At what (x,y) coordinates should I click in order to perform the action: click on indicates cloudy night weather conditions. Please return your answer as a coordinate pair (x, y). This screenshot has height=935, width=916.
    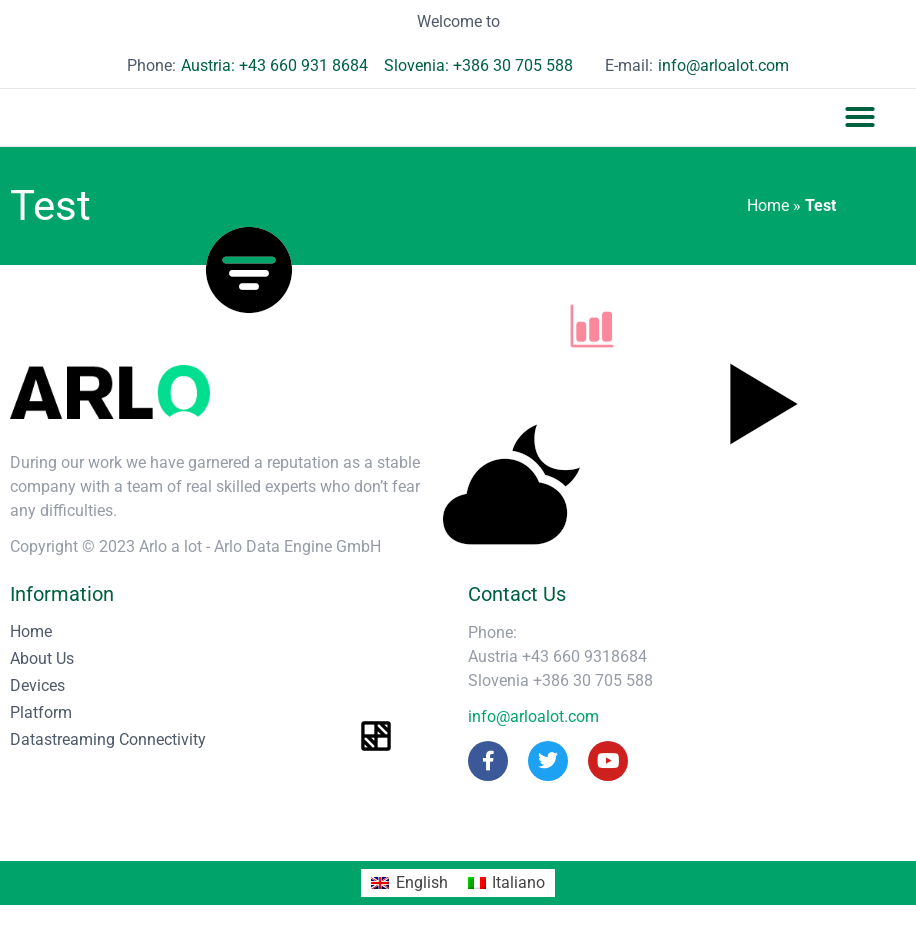
    Looking at the image, I should click on (511, 484).